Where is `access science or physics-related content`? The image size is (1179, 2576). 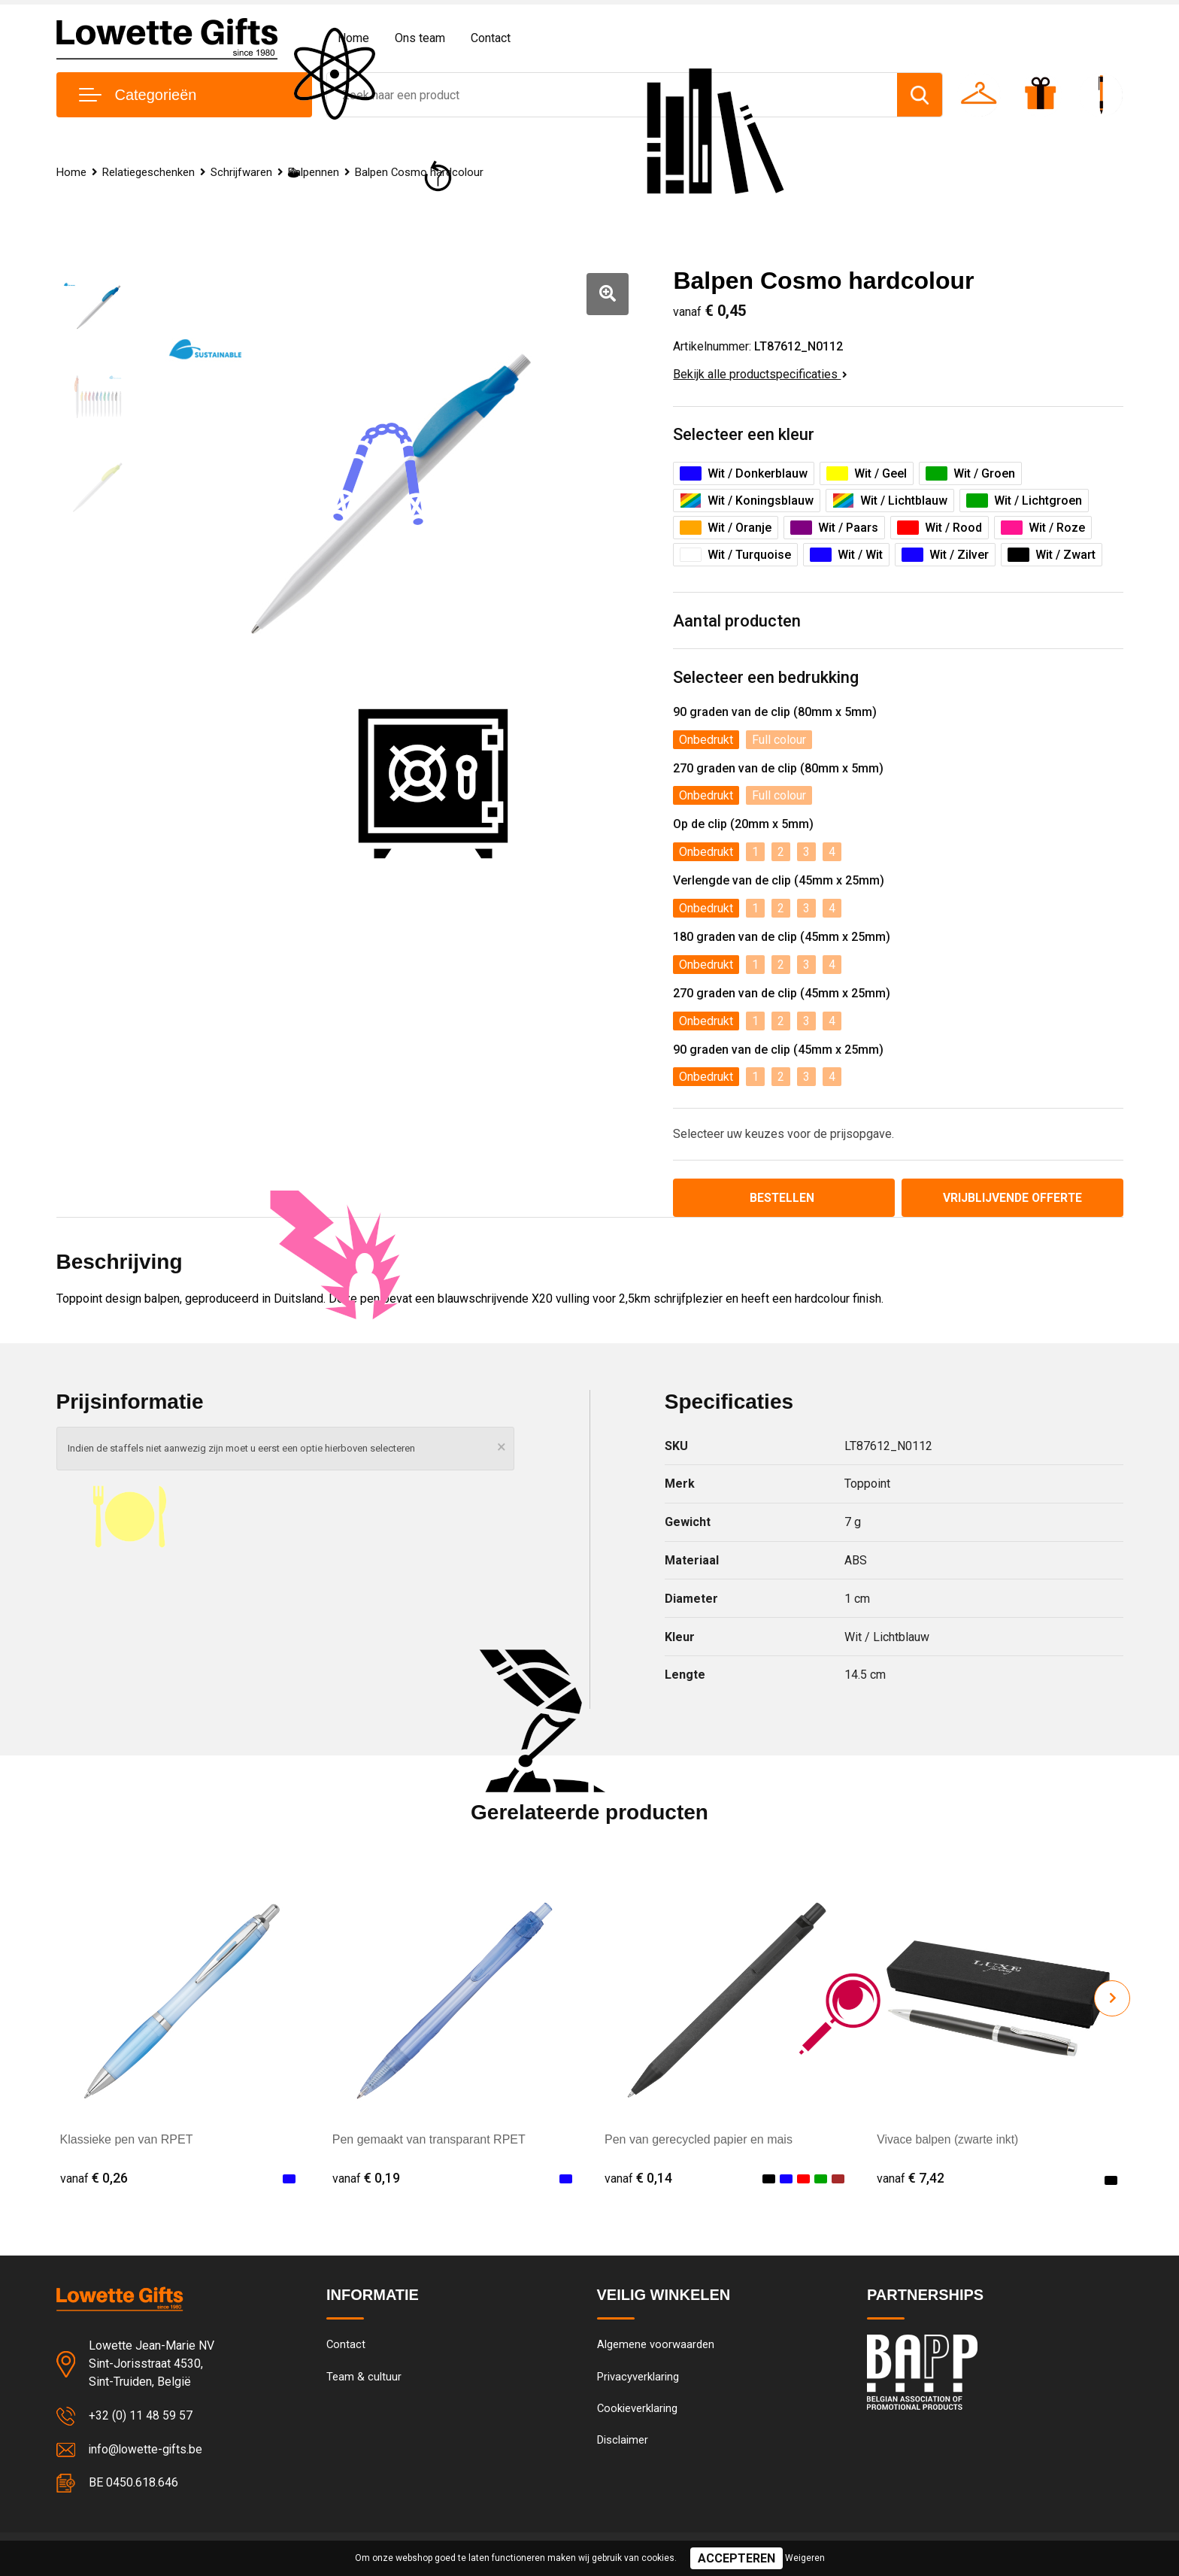
access science or physics-related content is located at coordinates (335, 74).